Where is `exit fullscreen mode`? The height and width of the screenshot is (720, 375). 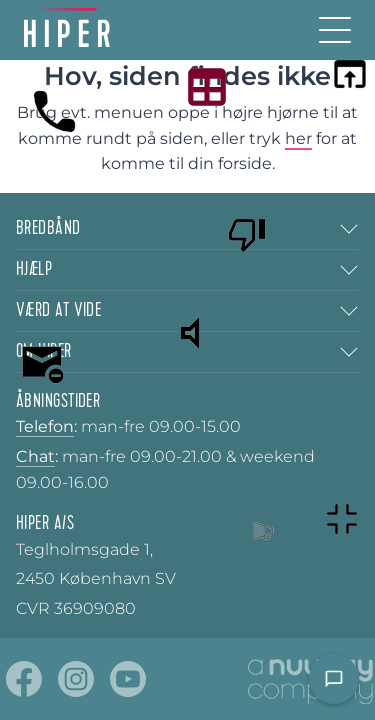
exit fullscreen mode is located at coordinates (342, 519).